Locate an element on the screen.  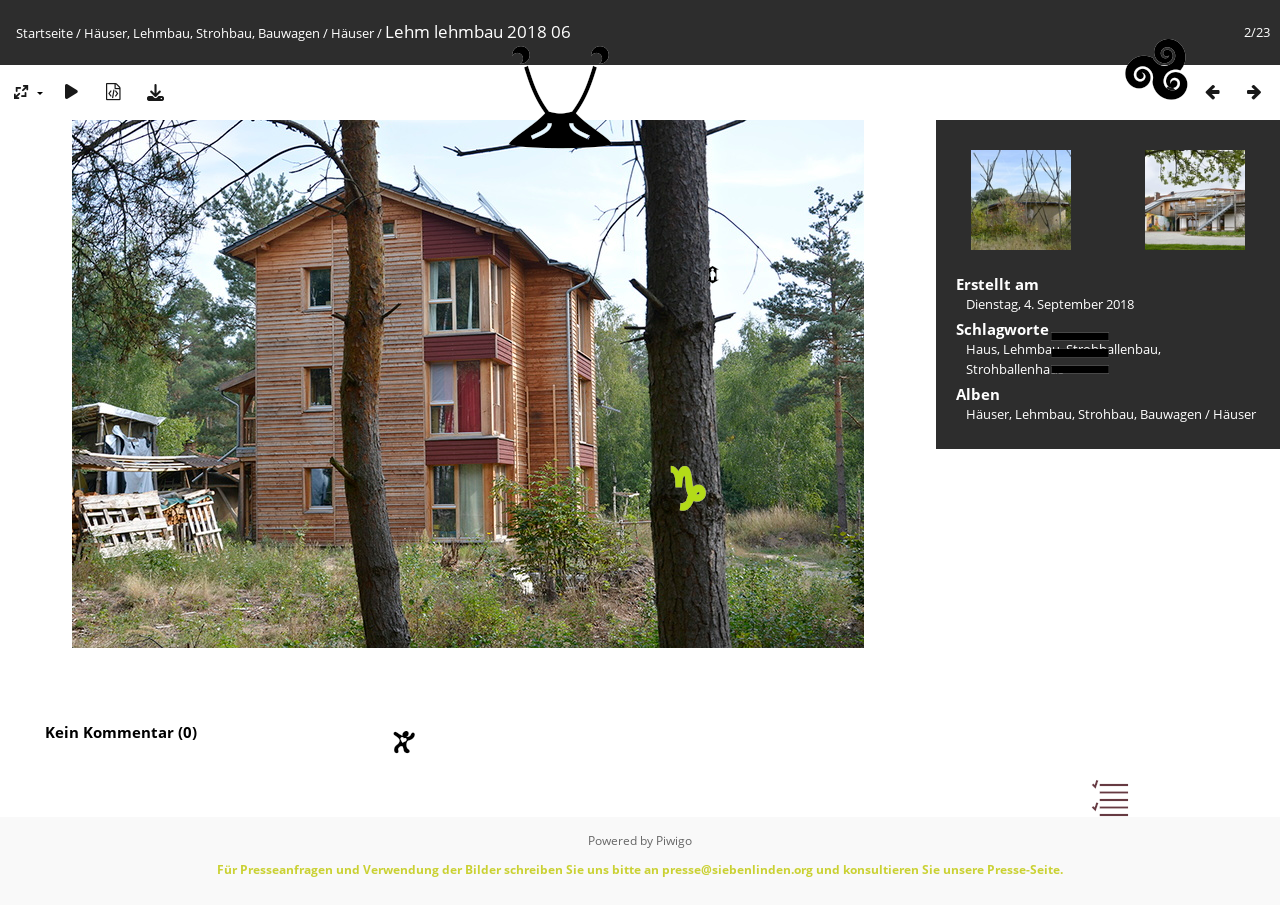
decorative celtic or triskele symbol element is located at coordinates (1156, 69).